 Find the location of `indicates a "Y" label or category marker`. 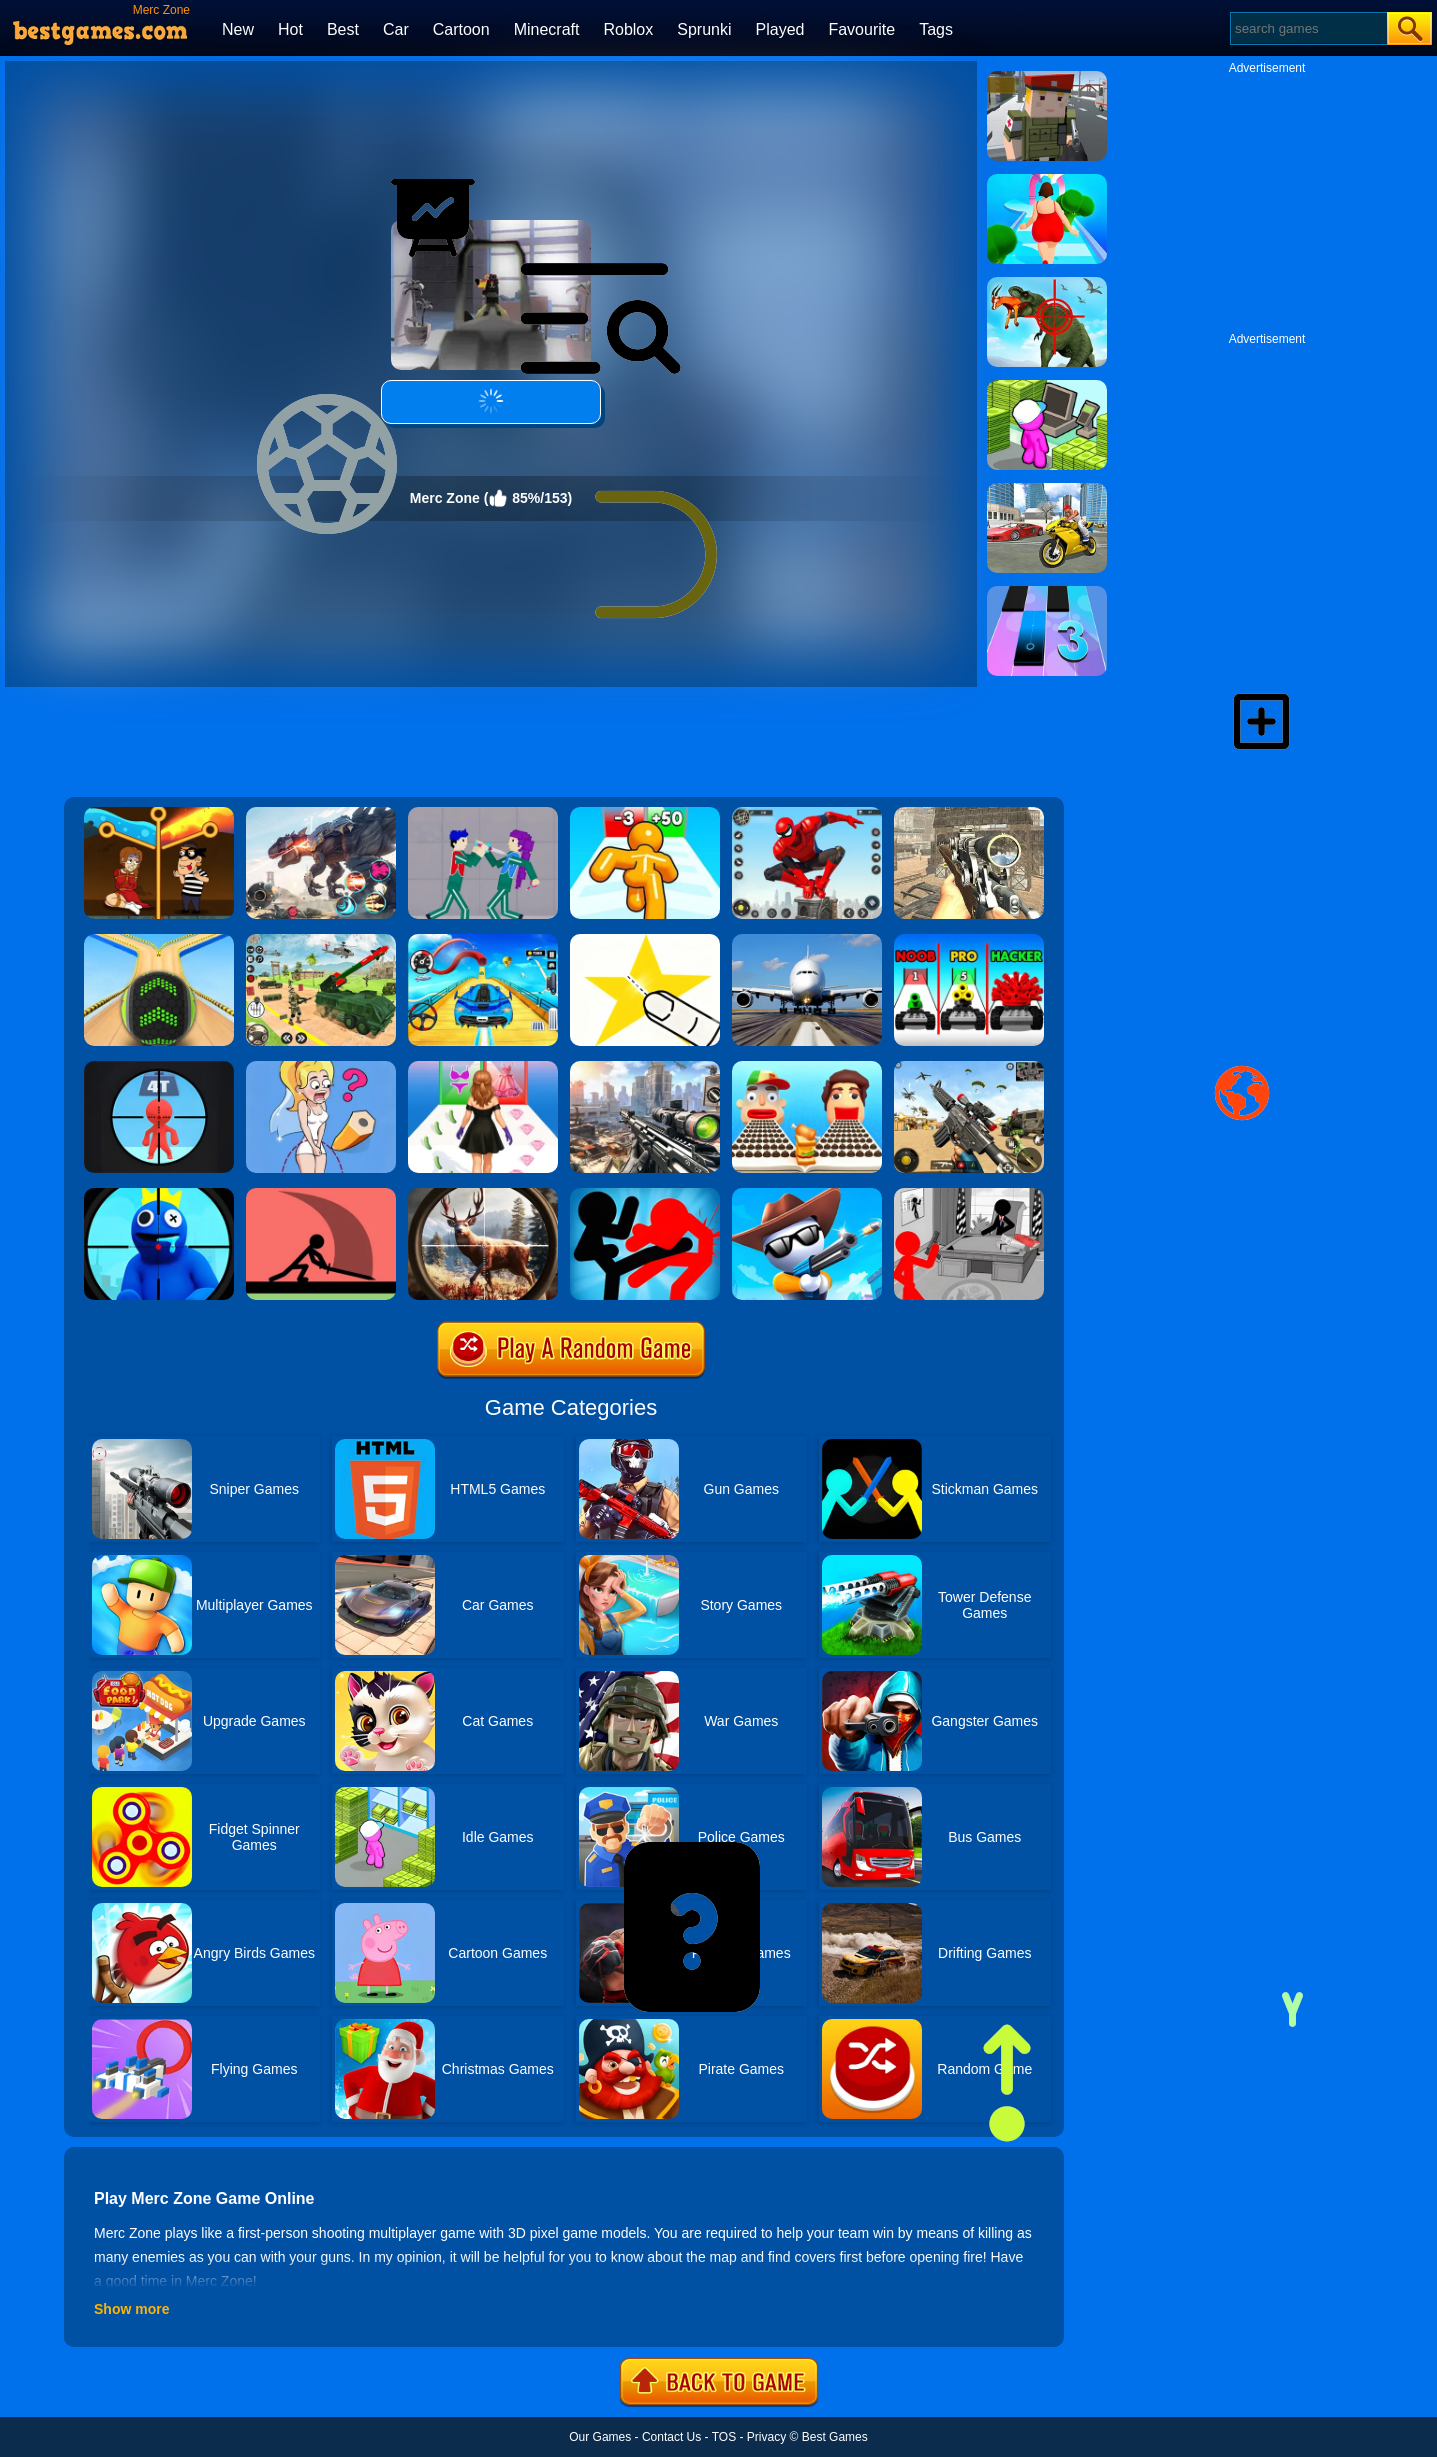

indicates a "Y" label or category marker is located at coordinates (1292, 2009).